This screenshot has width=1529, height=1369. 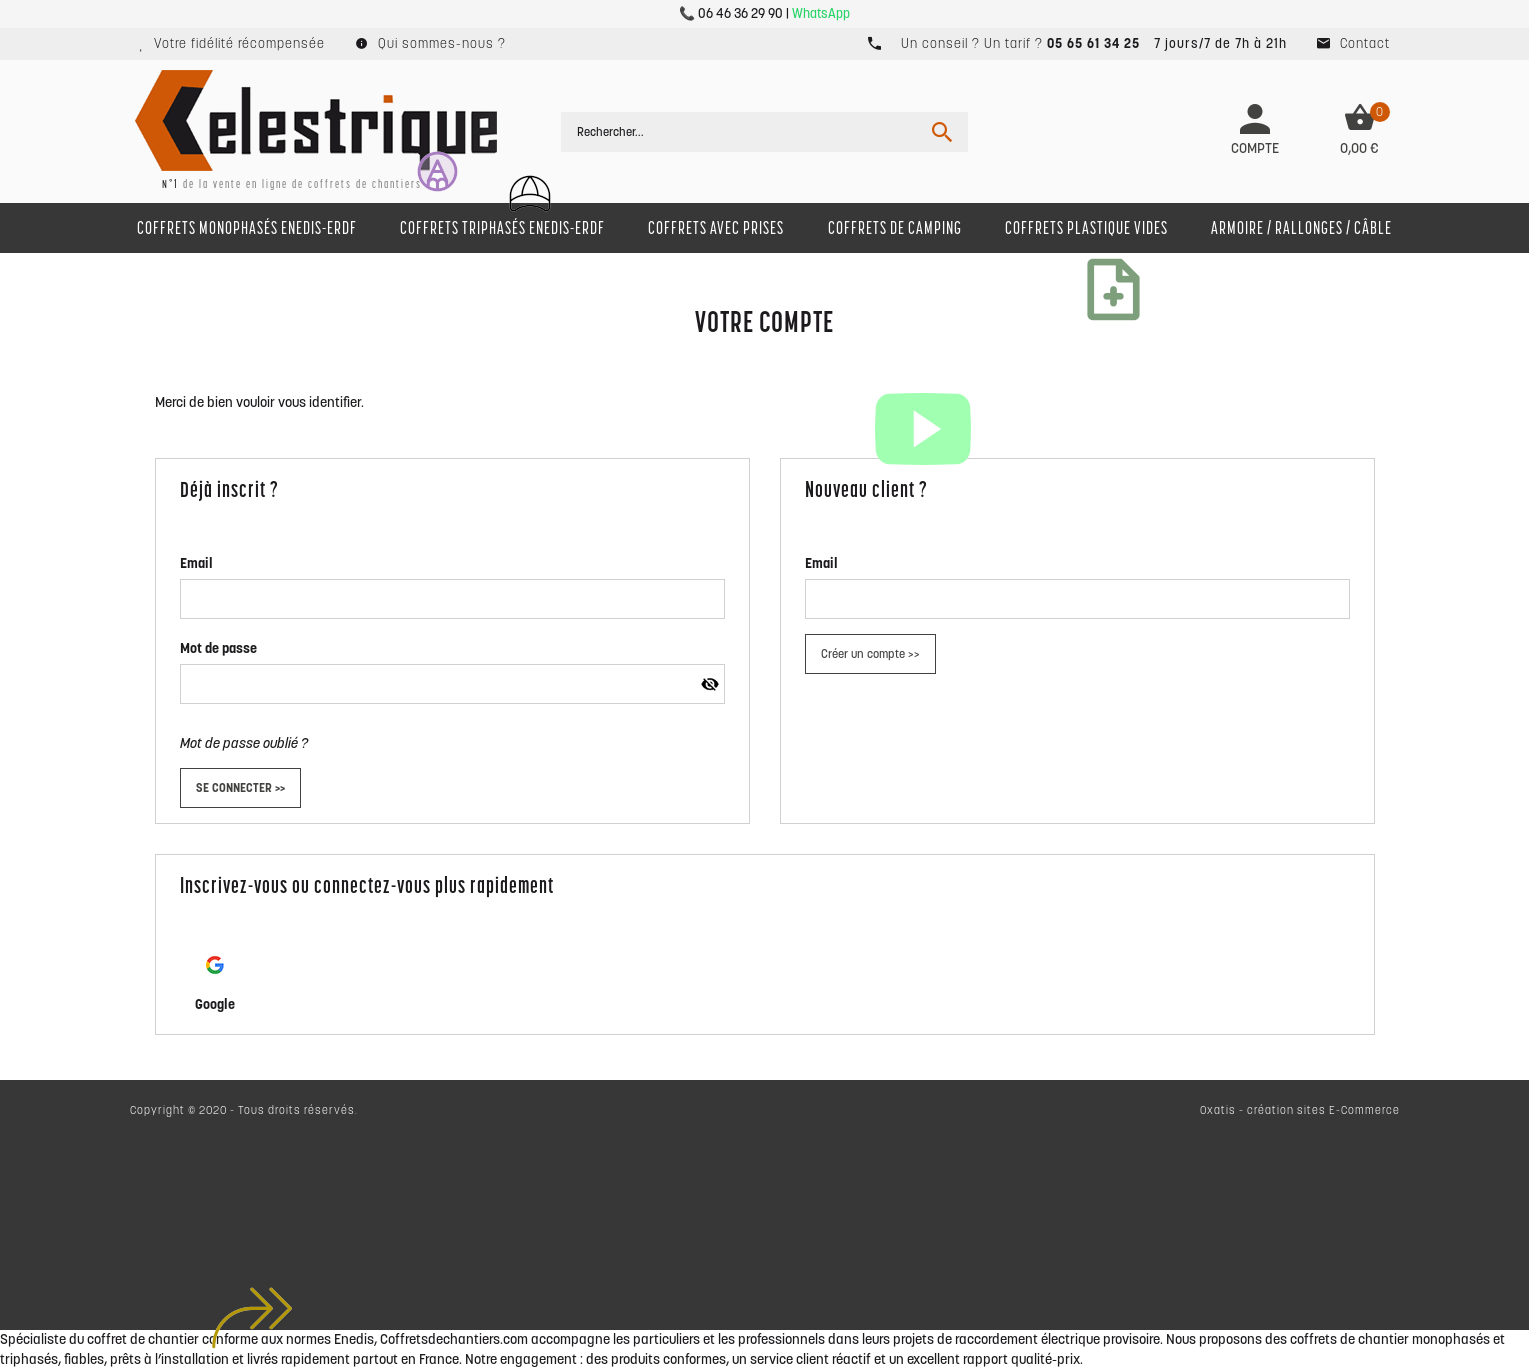 What do you see at coordinates (923, 429) in the screenshot?
I see `open YouTube app` at bounding box center [923, 429].